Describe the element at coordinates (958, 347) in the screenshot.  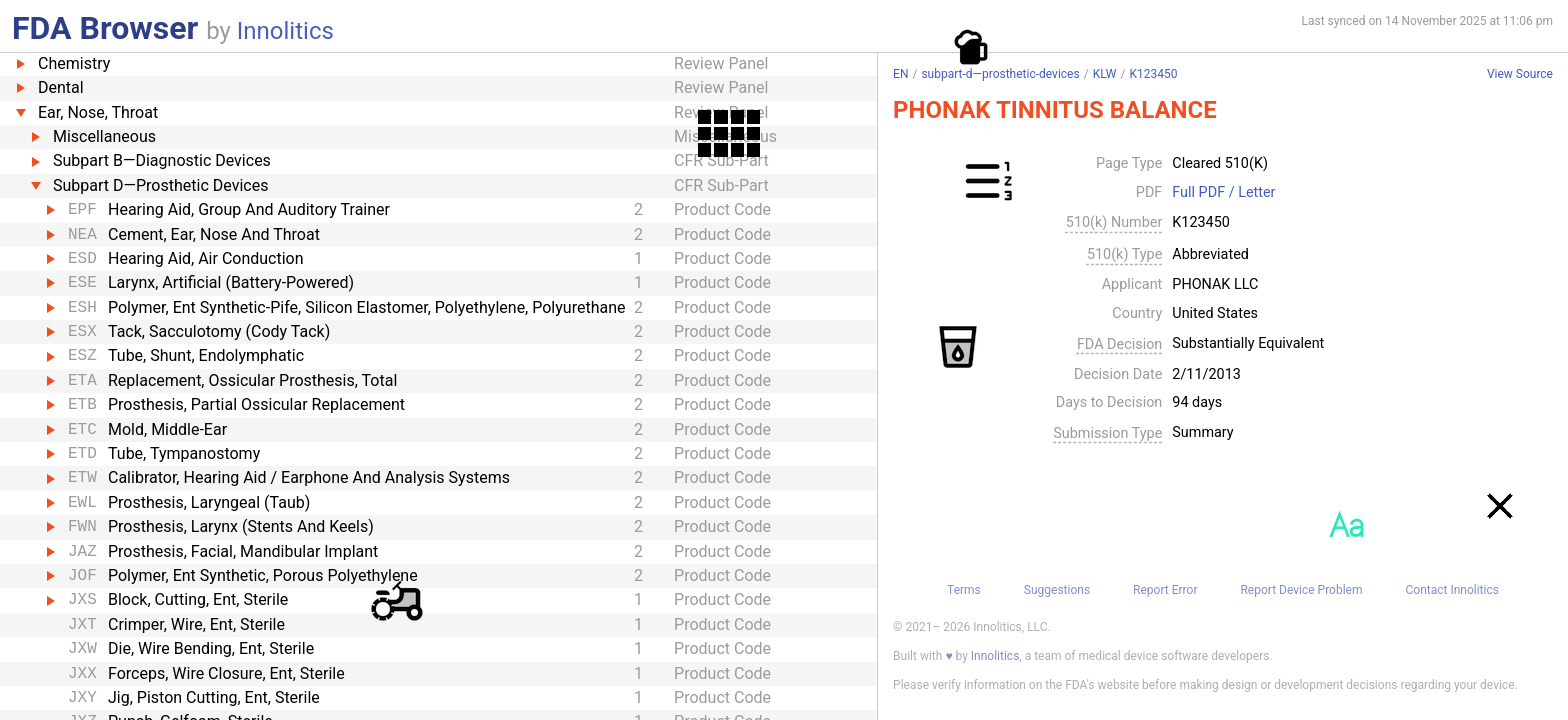
I see `find nearby drink or beverage locations` at that location.